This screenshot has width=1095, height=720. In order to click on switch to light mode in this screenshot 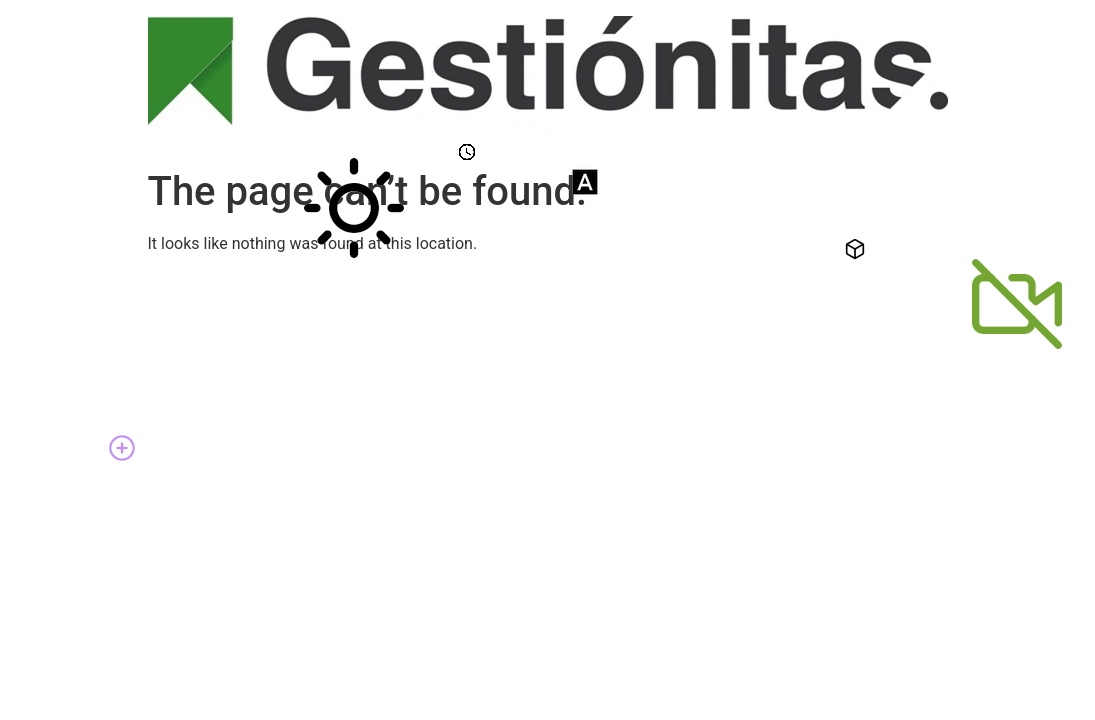, I will do `click(354, 208)`.